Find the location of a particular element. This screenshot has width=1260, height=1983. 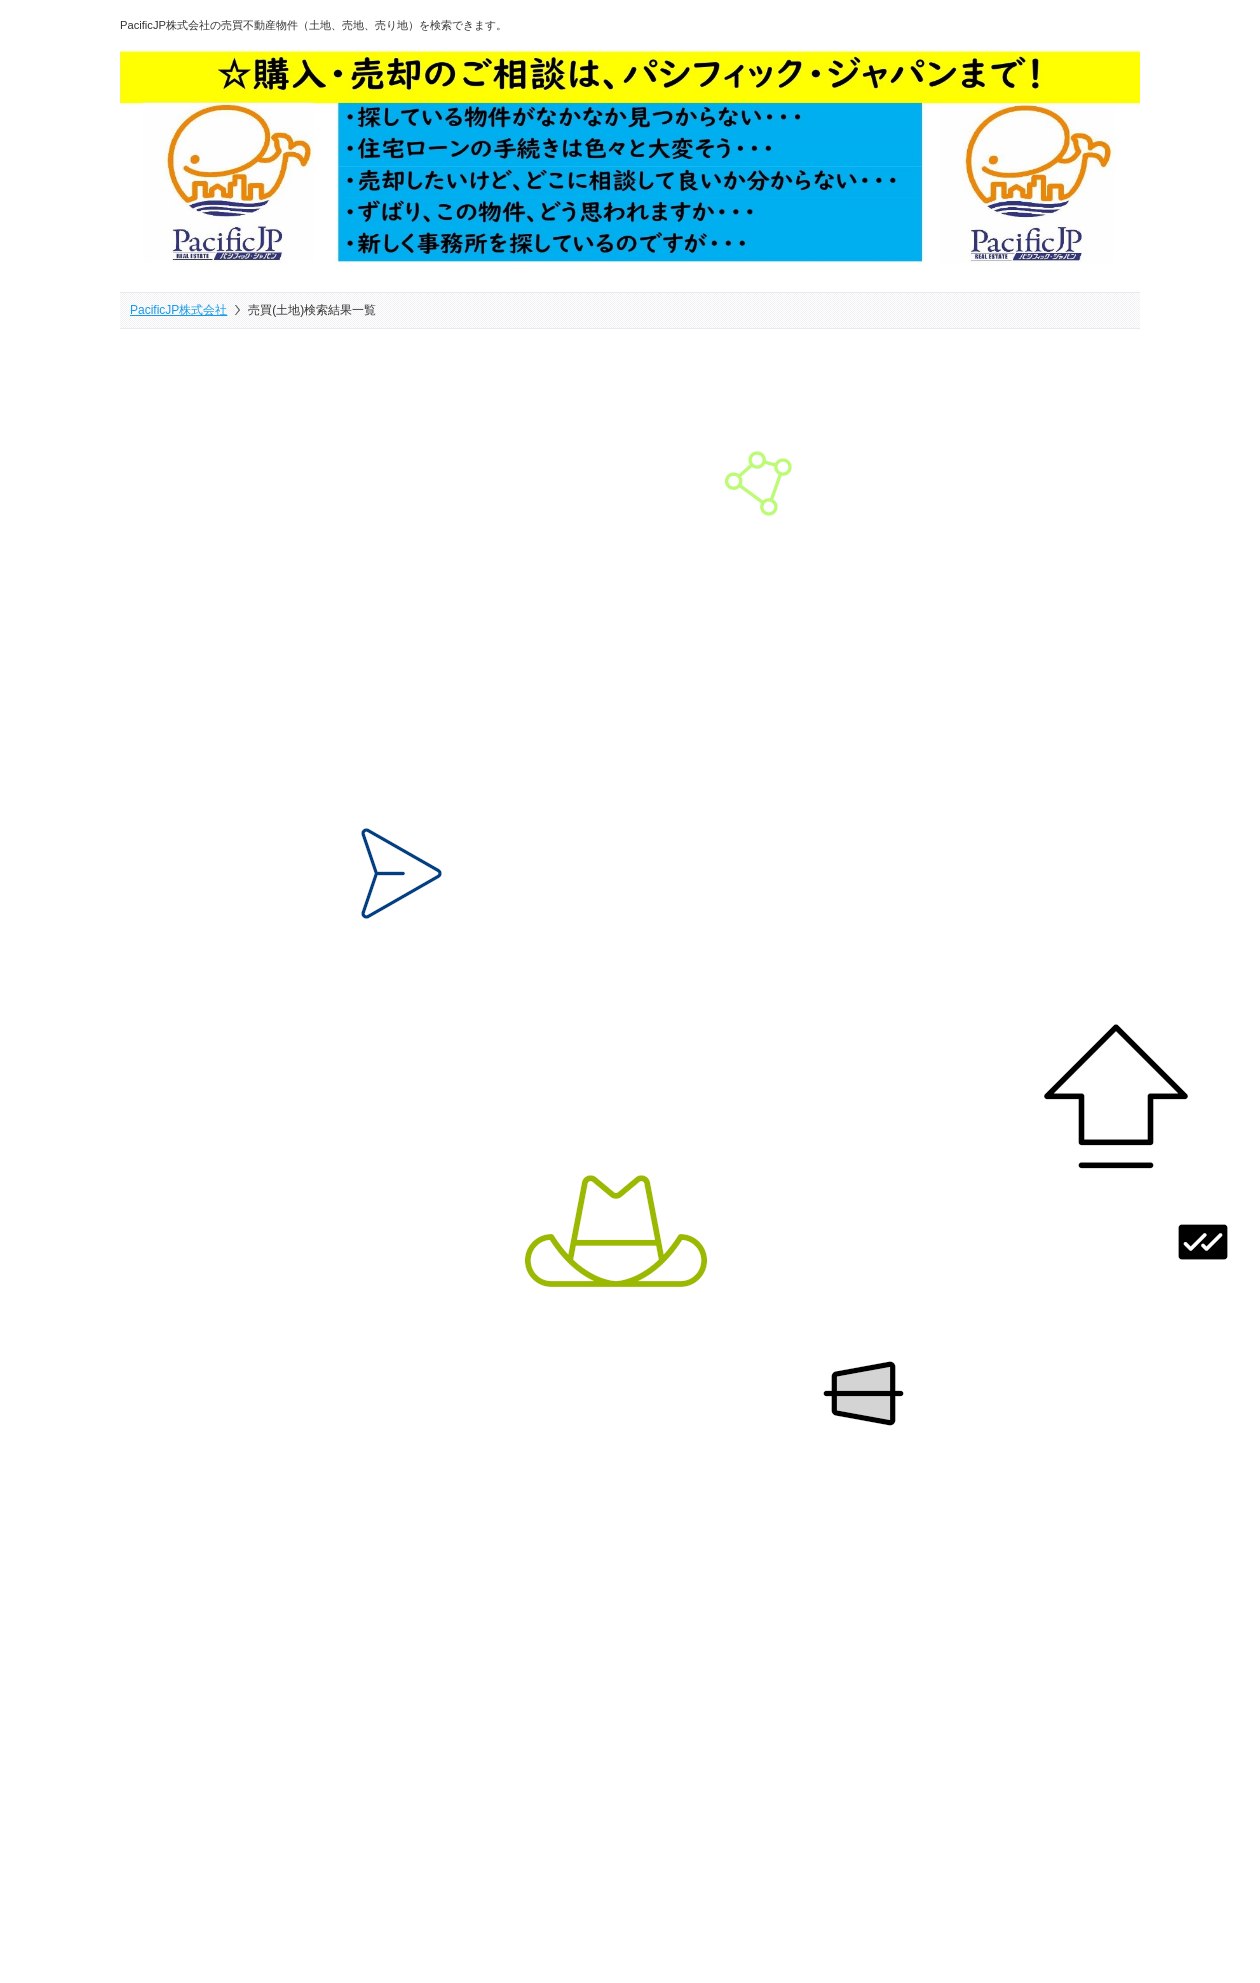

access polygon or shape drawing tool is located at coordinates (759, 483).